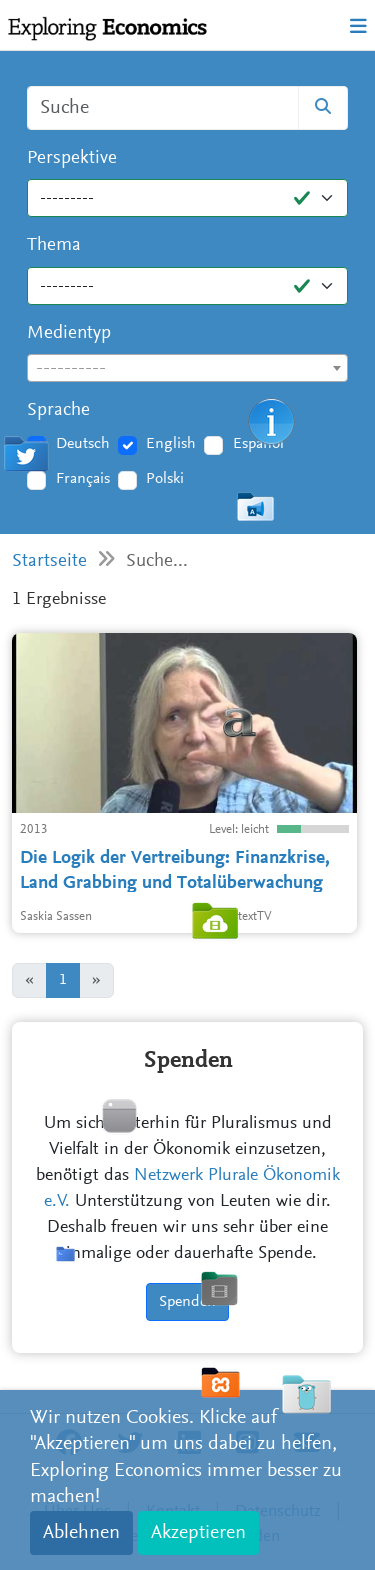 This screenshot has height=1570, width=375. Describe the element at coordinates (271, 421) in the screenshot. I see `view information or details about an application` at that location.